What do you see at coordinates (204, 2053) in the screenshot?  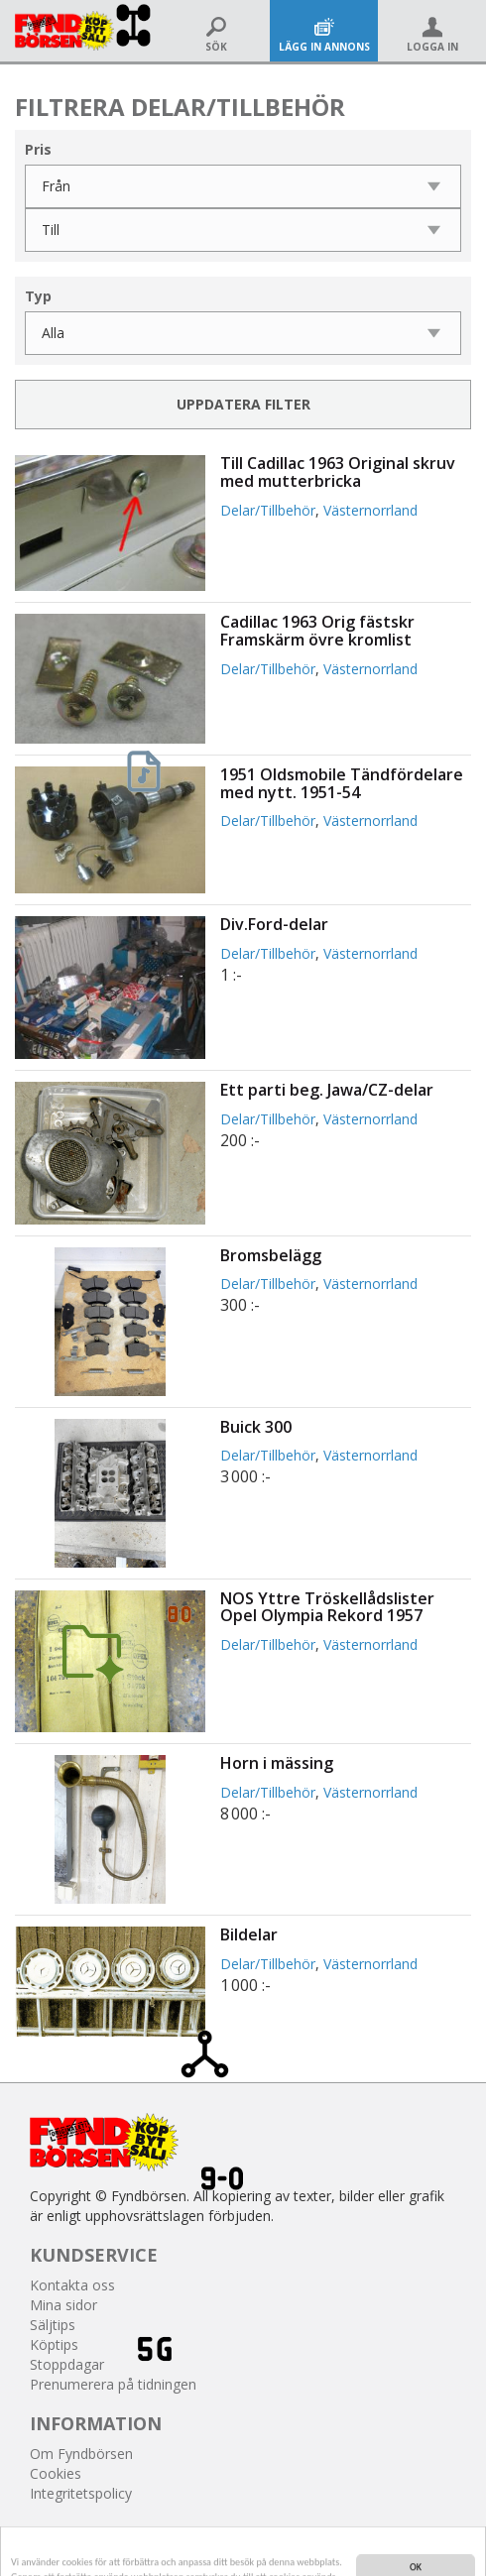 I see `view organizational hierarchy or structure` at bounding box center [204, 2053].